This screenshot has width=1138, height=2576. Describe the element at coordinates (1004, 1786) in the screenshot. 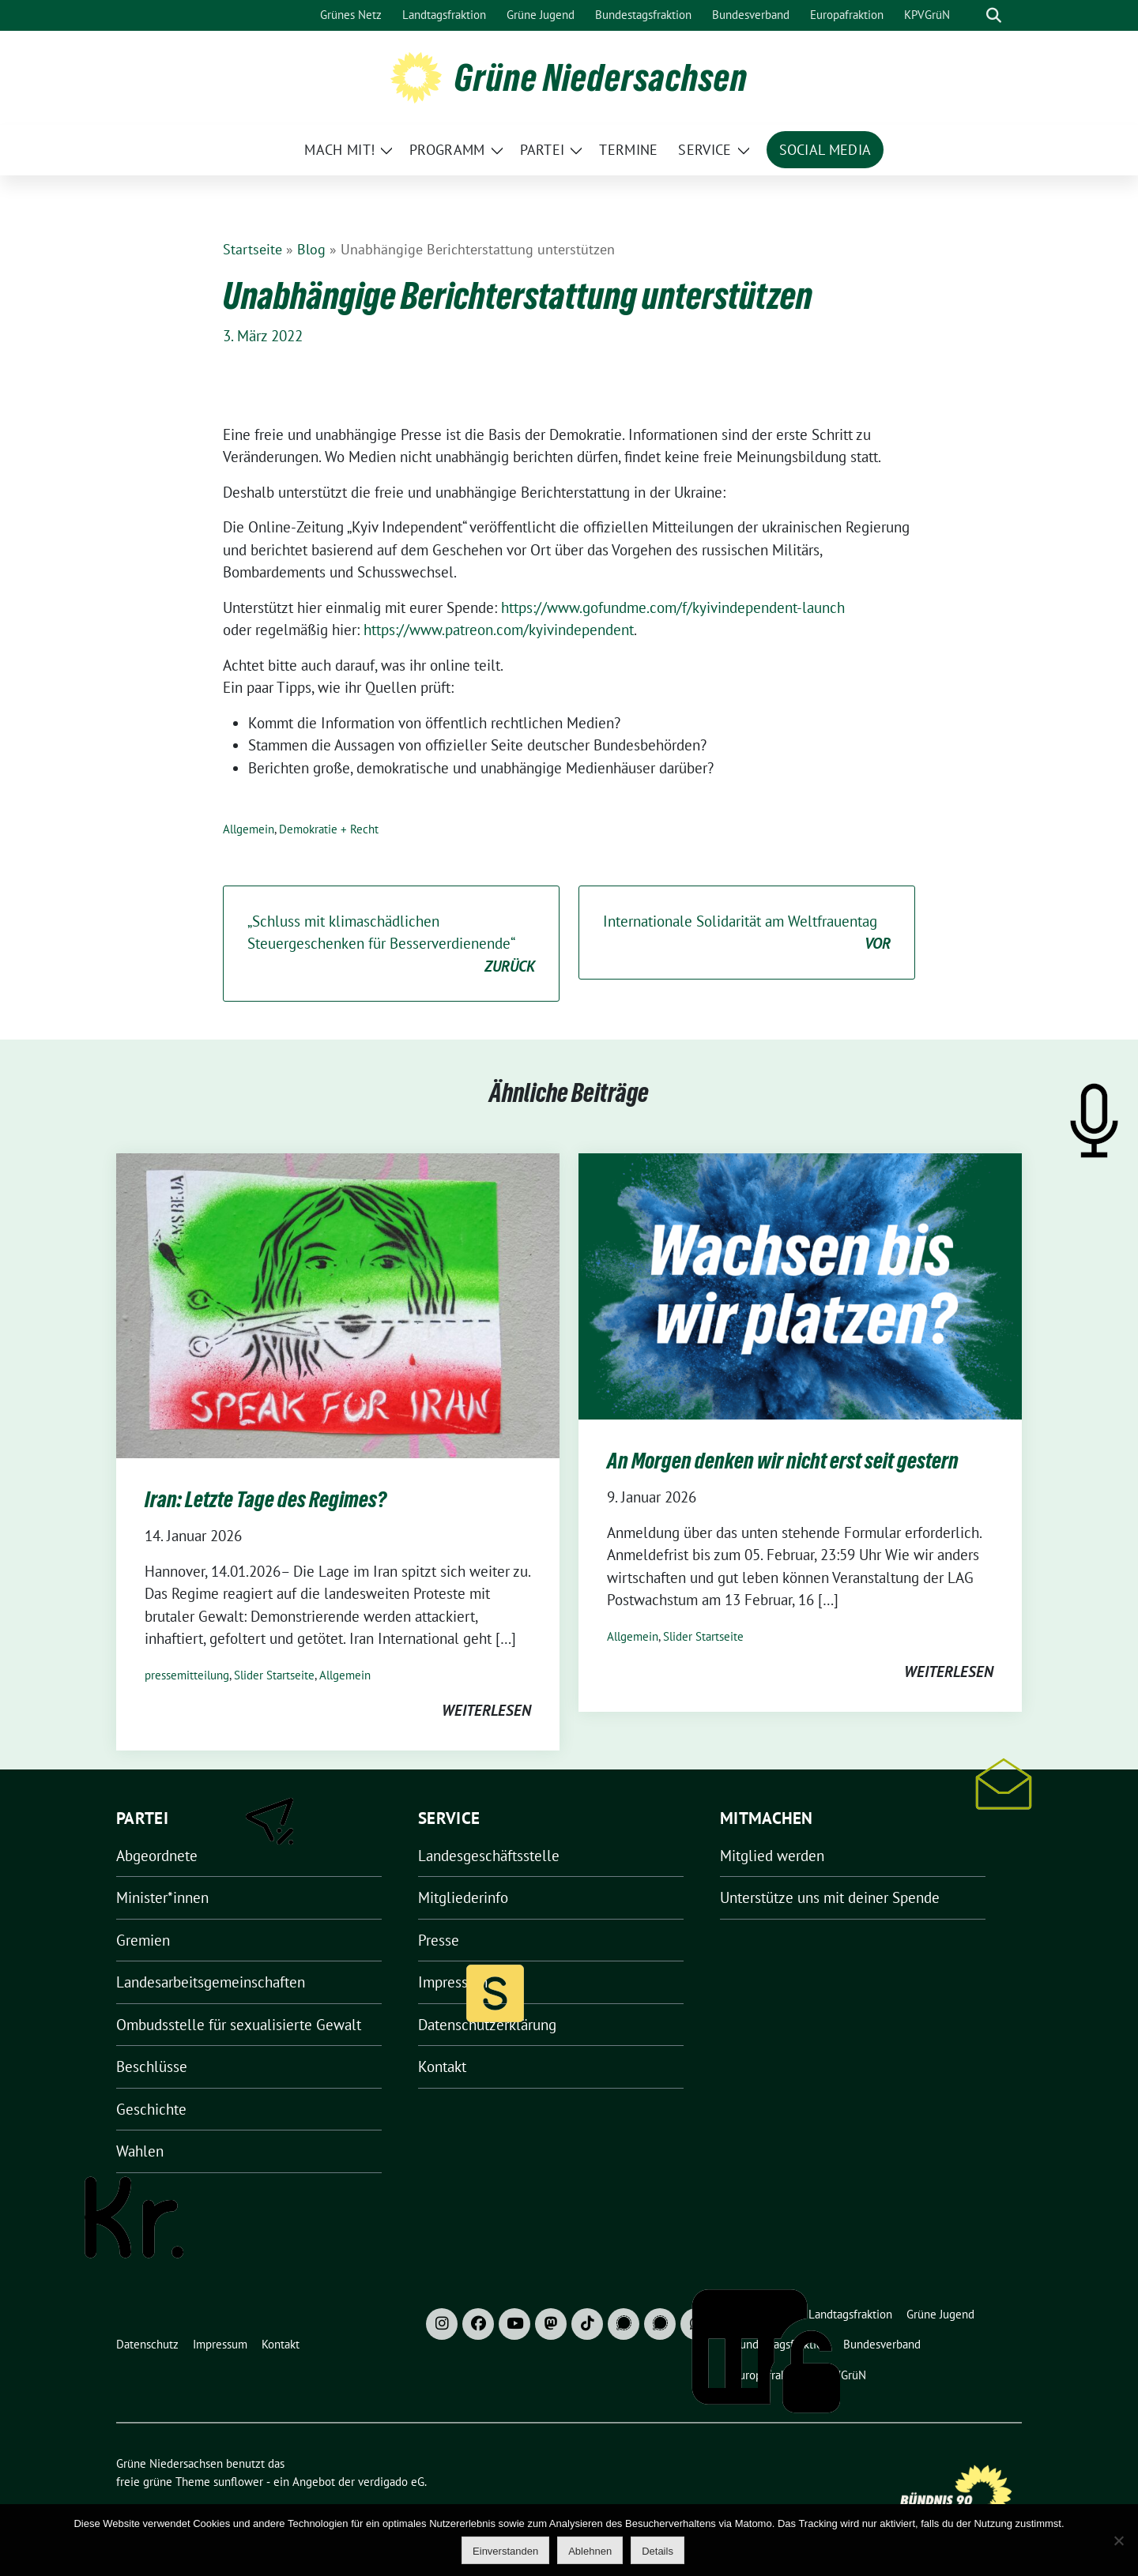

I see `view opened mail or messages` at that location.